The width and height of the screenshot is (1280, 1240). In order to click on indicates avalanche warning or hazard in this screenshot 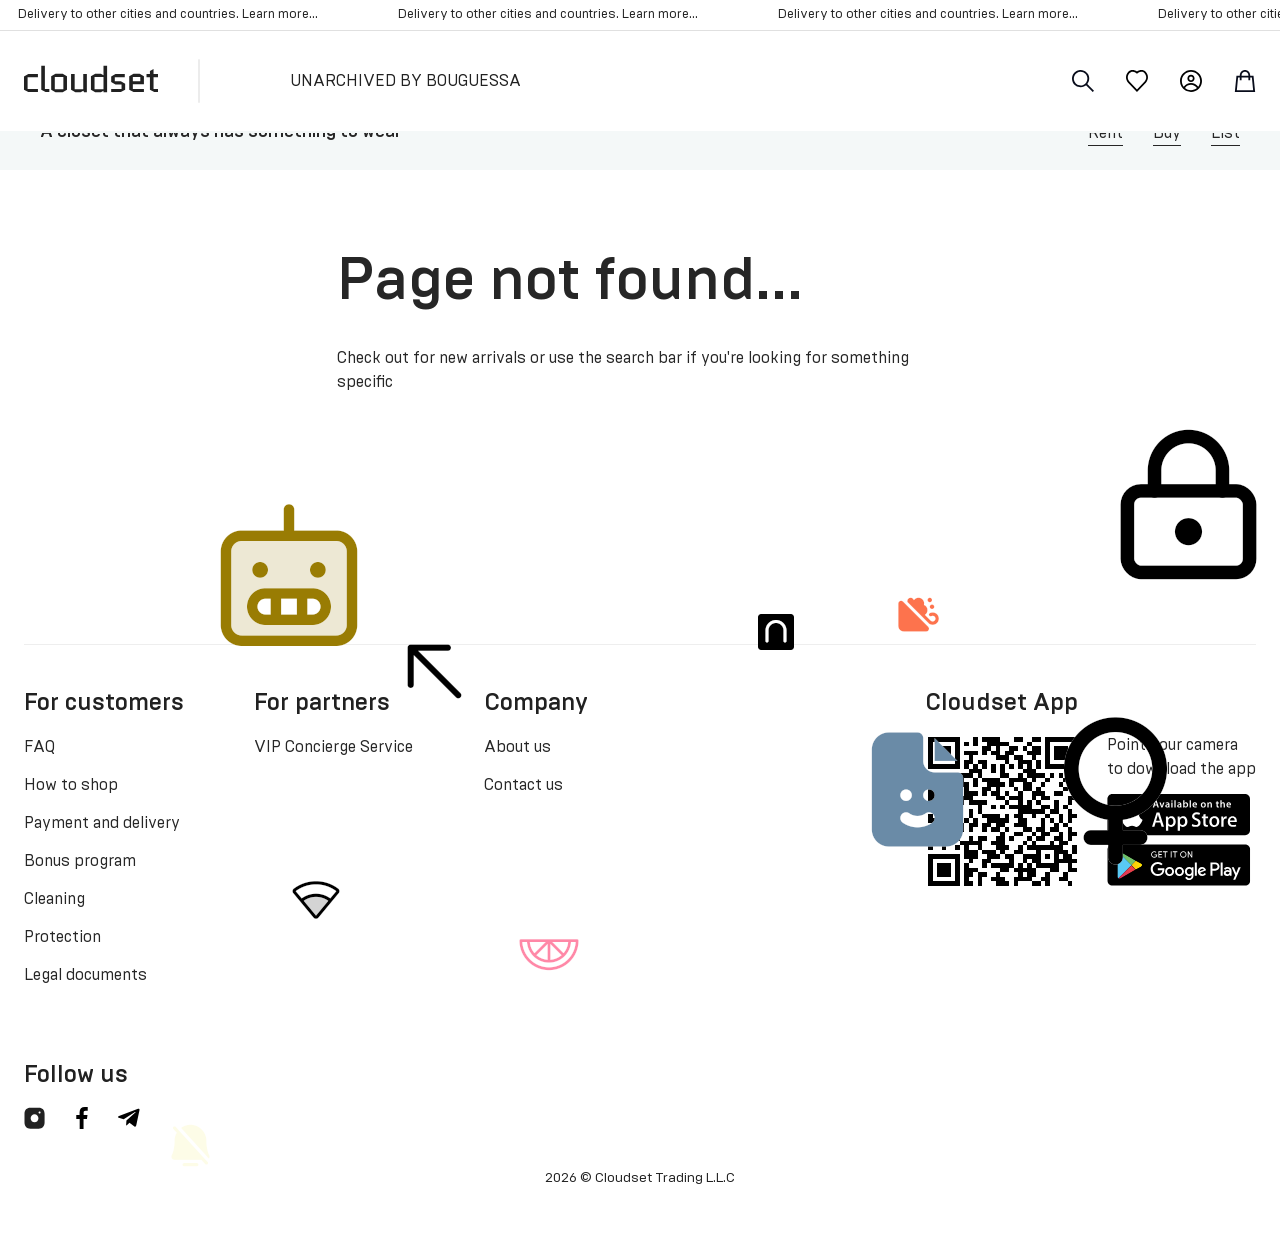, I will do `click(918, 613)`.